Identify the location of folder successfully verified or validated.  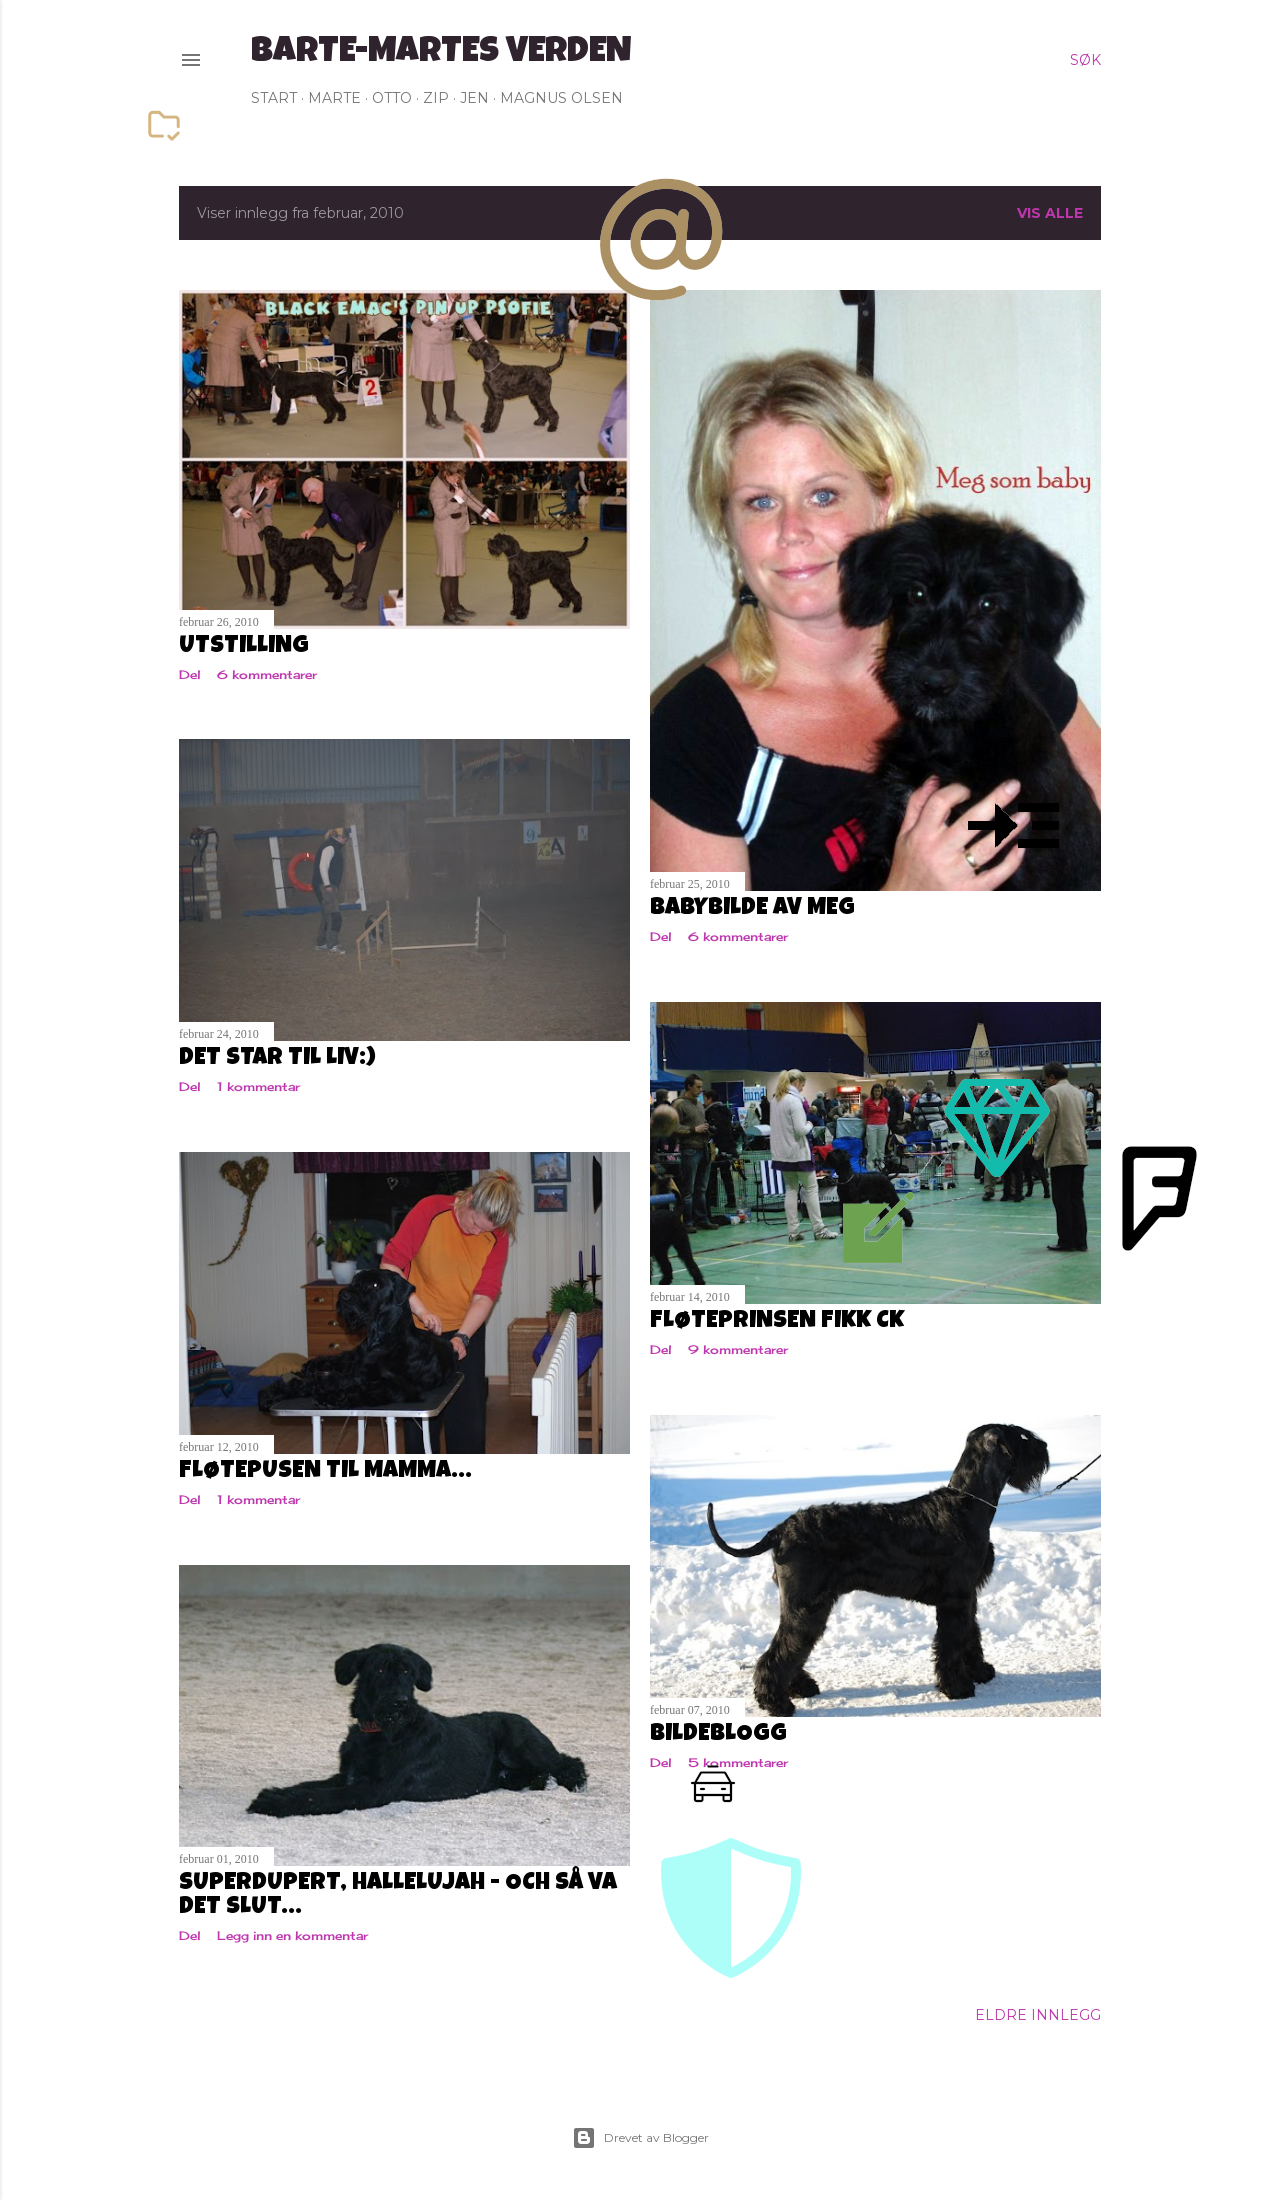
(164, 125).